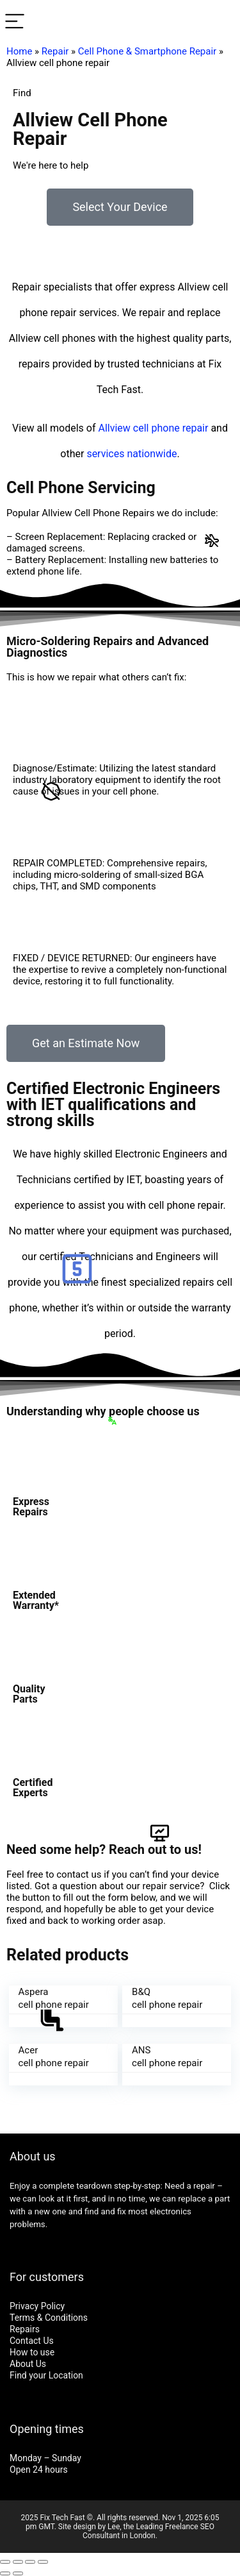 This screenshot has width=240, height=2576. Describe the element at coordinates (51, 791) in the screenshot. I see `indicates a blocked or prohibited action` at that location.